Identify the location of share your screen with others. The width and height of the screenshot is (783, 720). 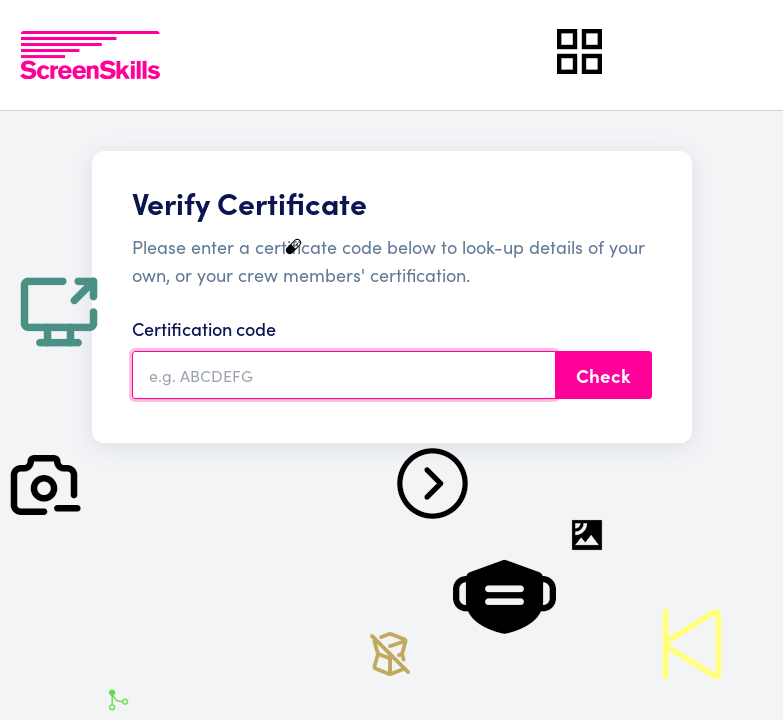
(59, 312).